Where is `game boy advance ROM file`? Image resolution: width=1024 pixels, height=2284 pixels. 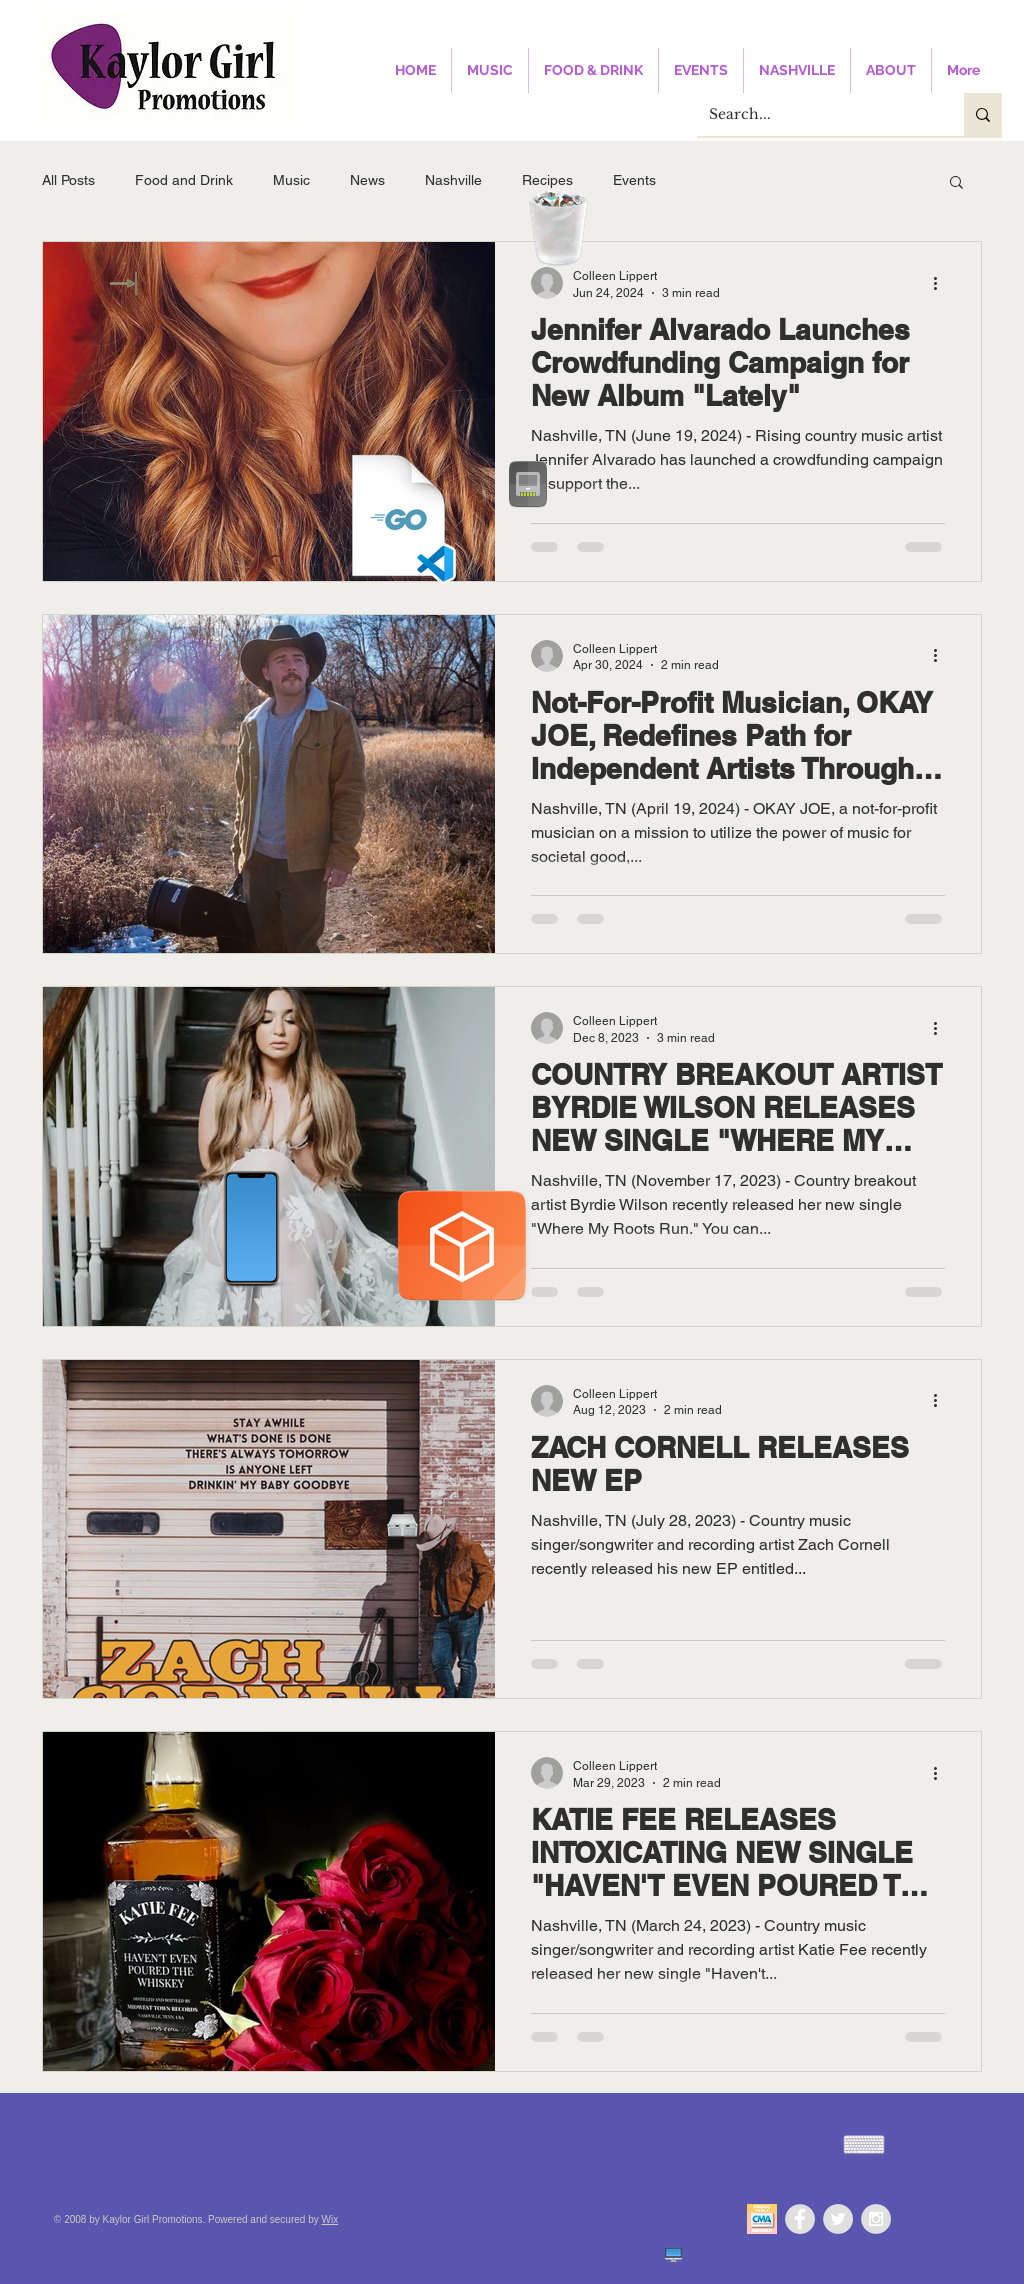 game boy advance ROM file is located at coordinates (528, 484).